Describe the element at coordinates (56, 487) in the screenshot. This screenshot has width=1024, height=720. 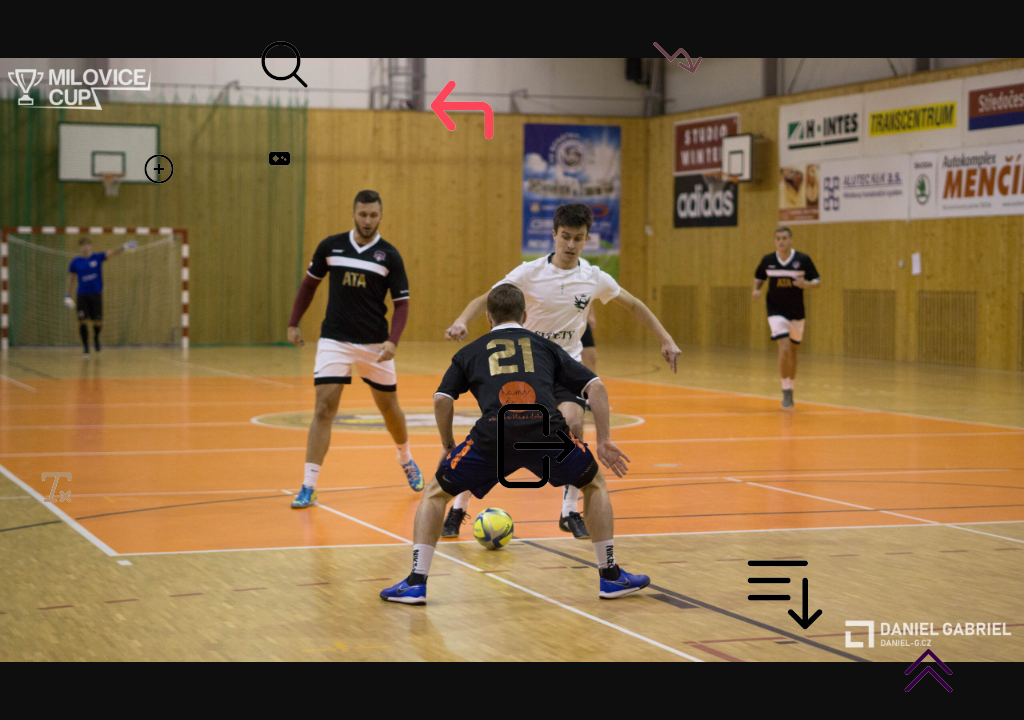
I see `clear text formatting` at that location.